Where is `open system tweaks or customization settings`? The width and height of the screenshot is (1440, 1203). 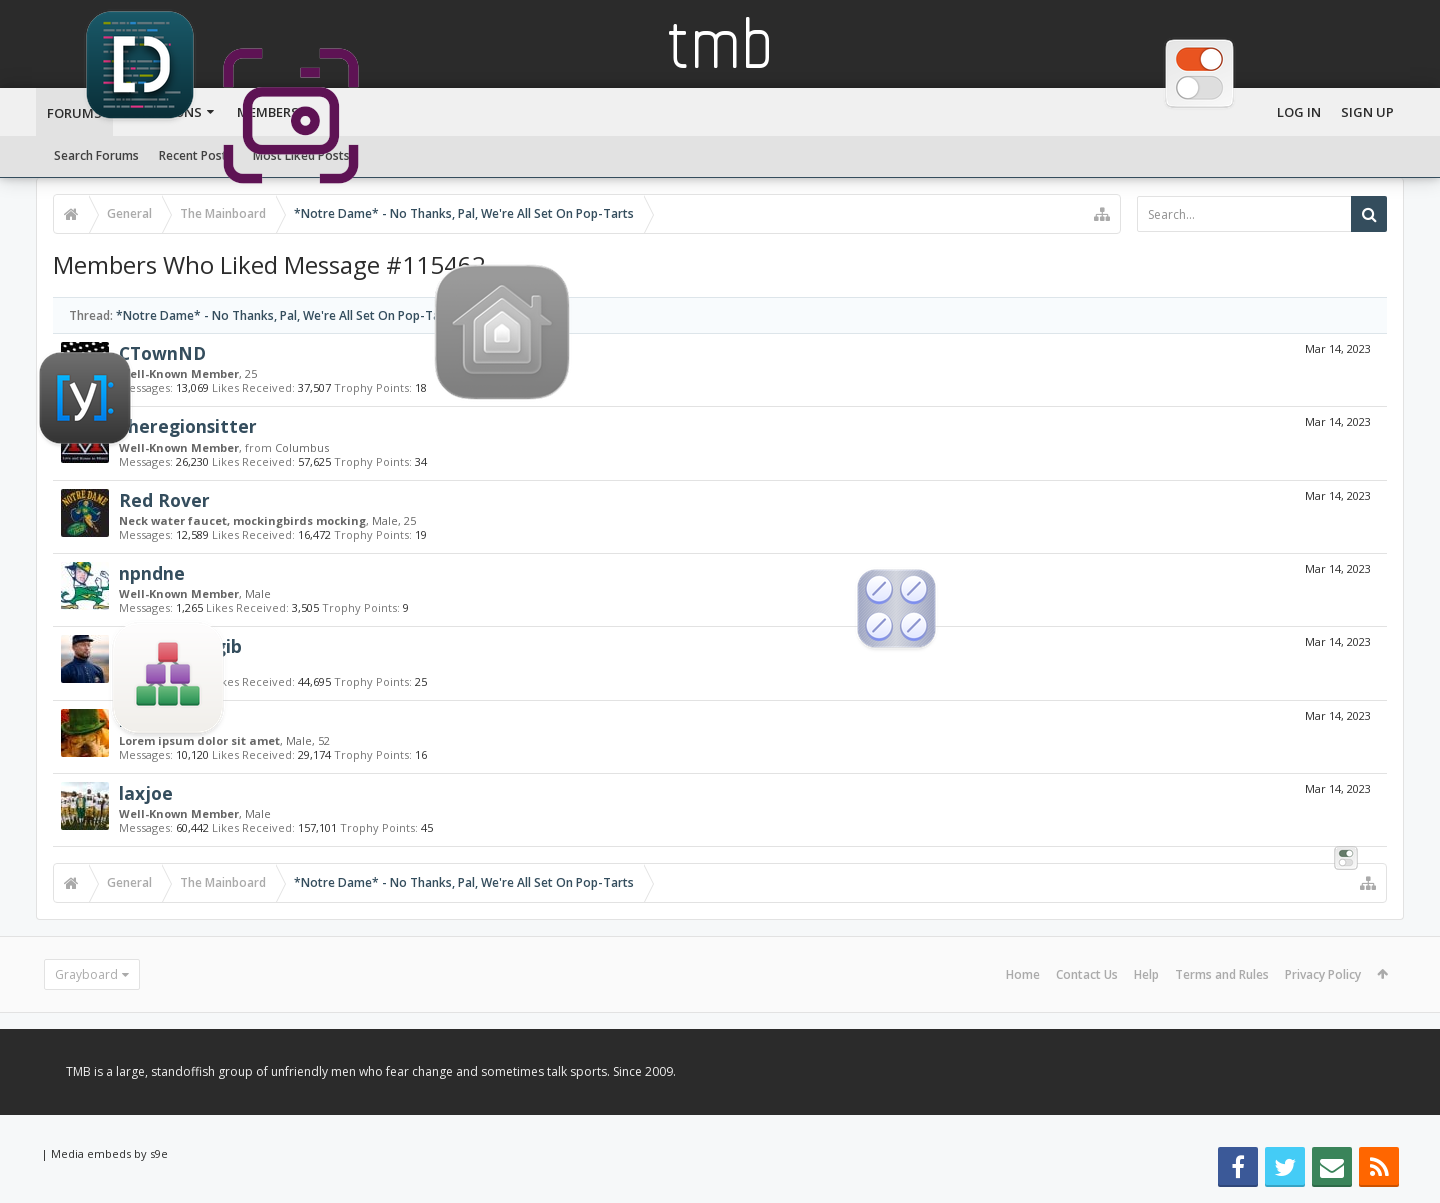
open system tweaks or customization settings is located at coordinates (1346, 858).